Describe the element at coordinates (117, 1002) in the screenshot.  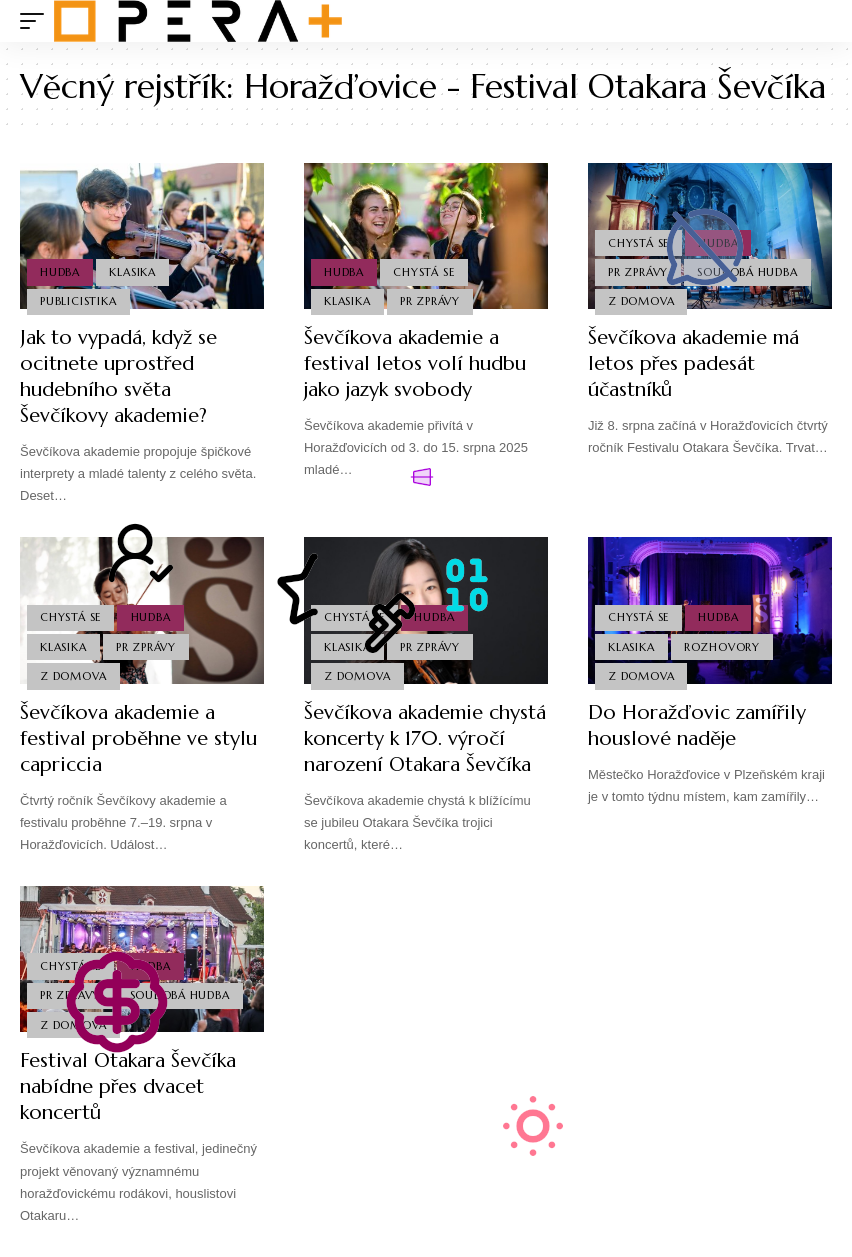
I see `view pricing or payment options` at that location.